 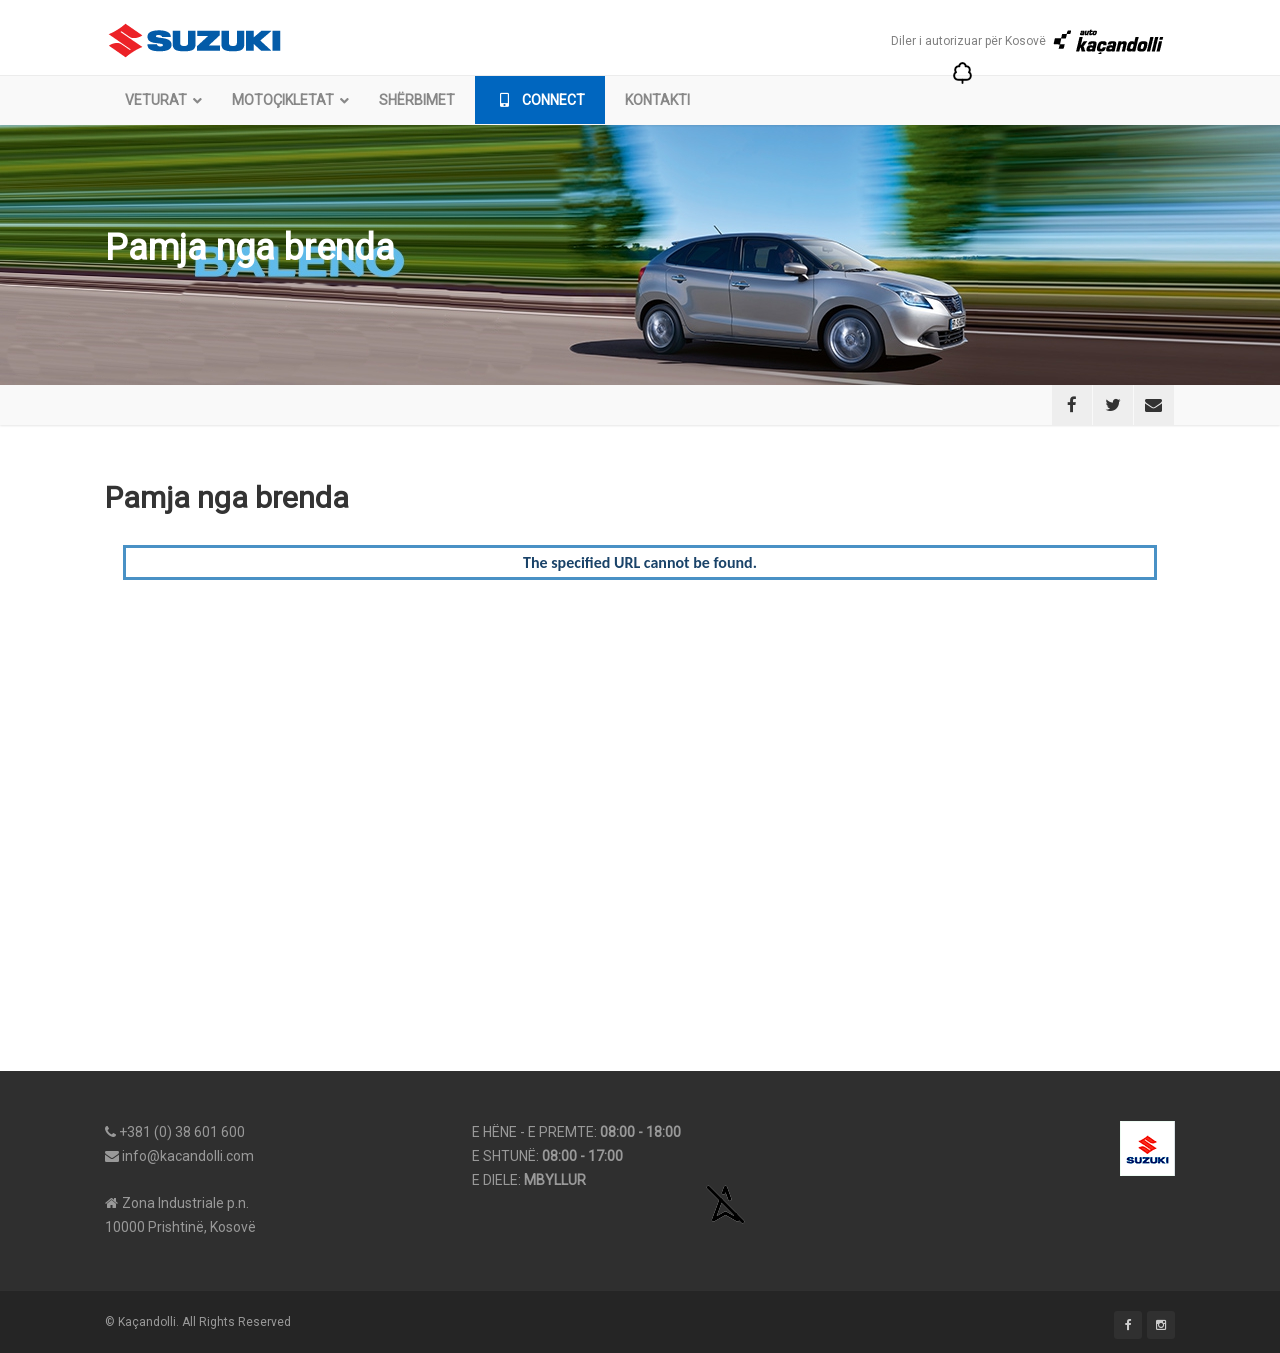 What do you see at coordinates (962, 72) in the screenshot?
I see `view parks or nature areas on a map` at bounding box center [962, 72].